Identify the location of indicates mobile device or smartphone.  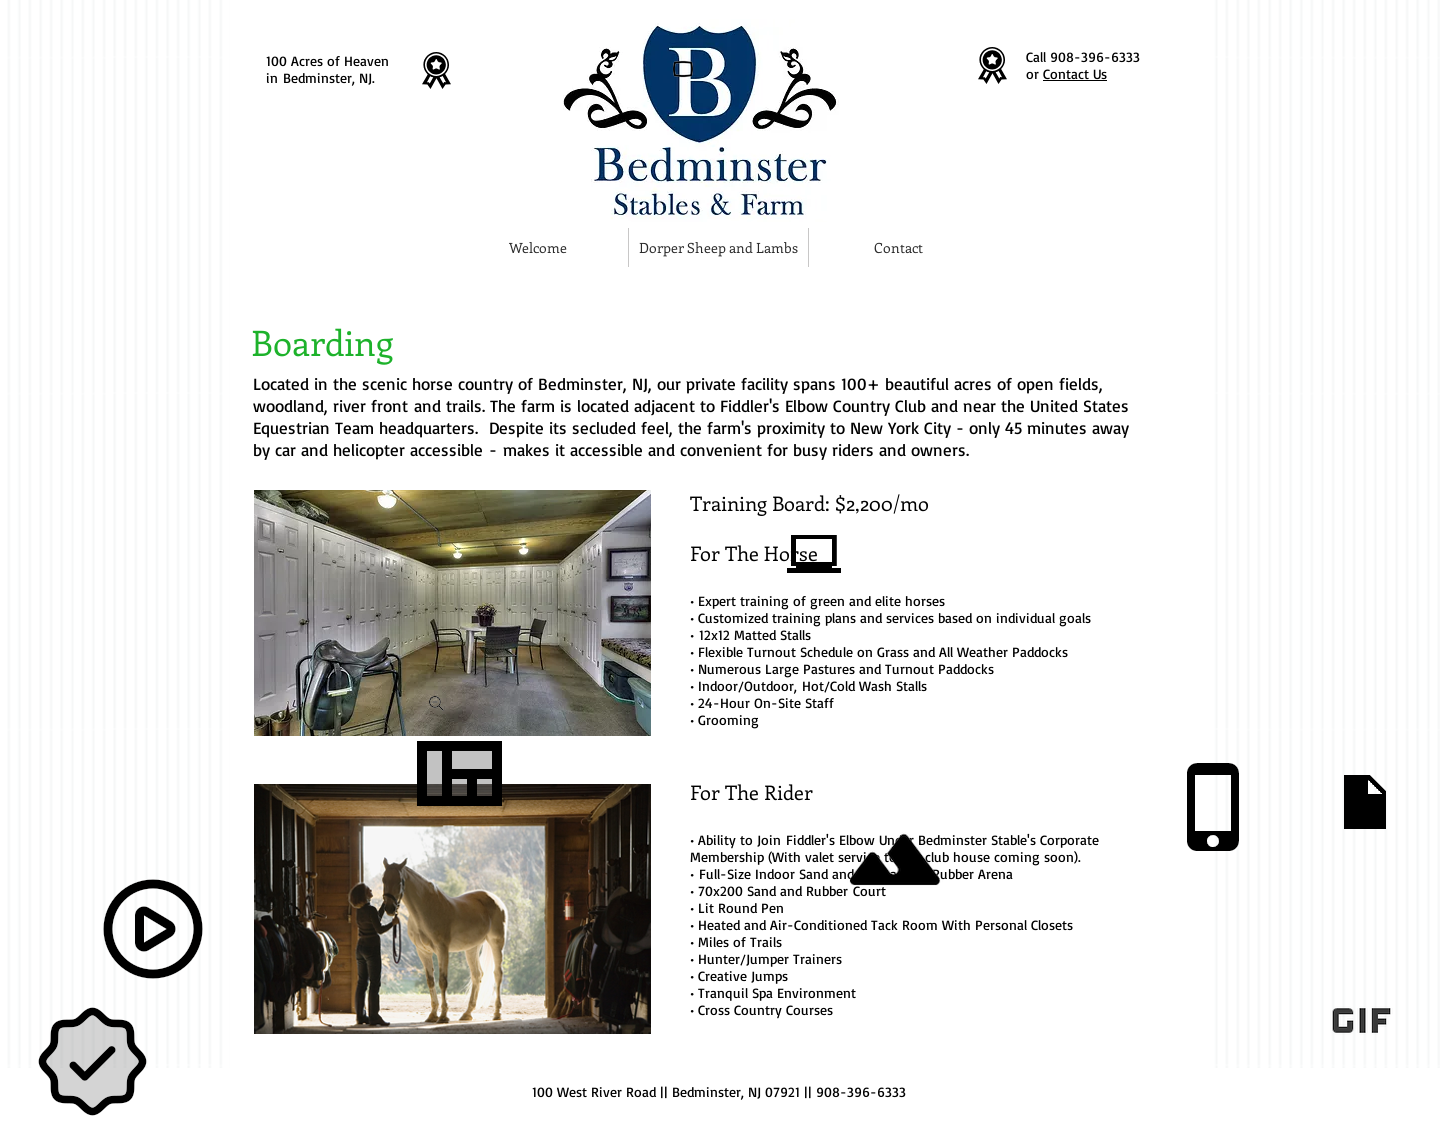
(1215, 807).